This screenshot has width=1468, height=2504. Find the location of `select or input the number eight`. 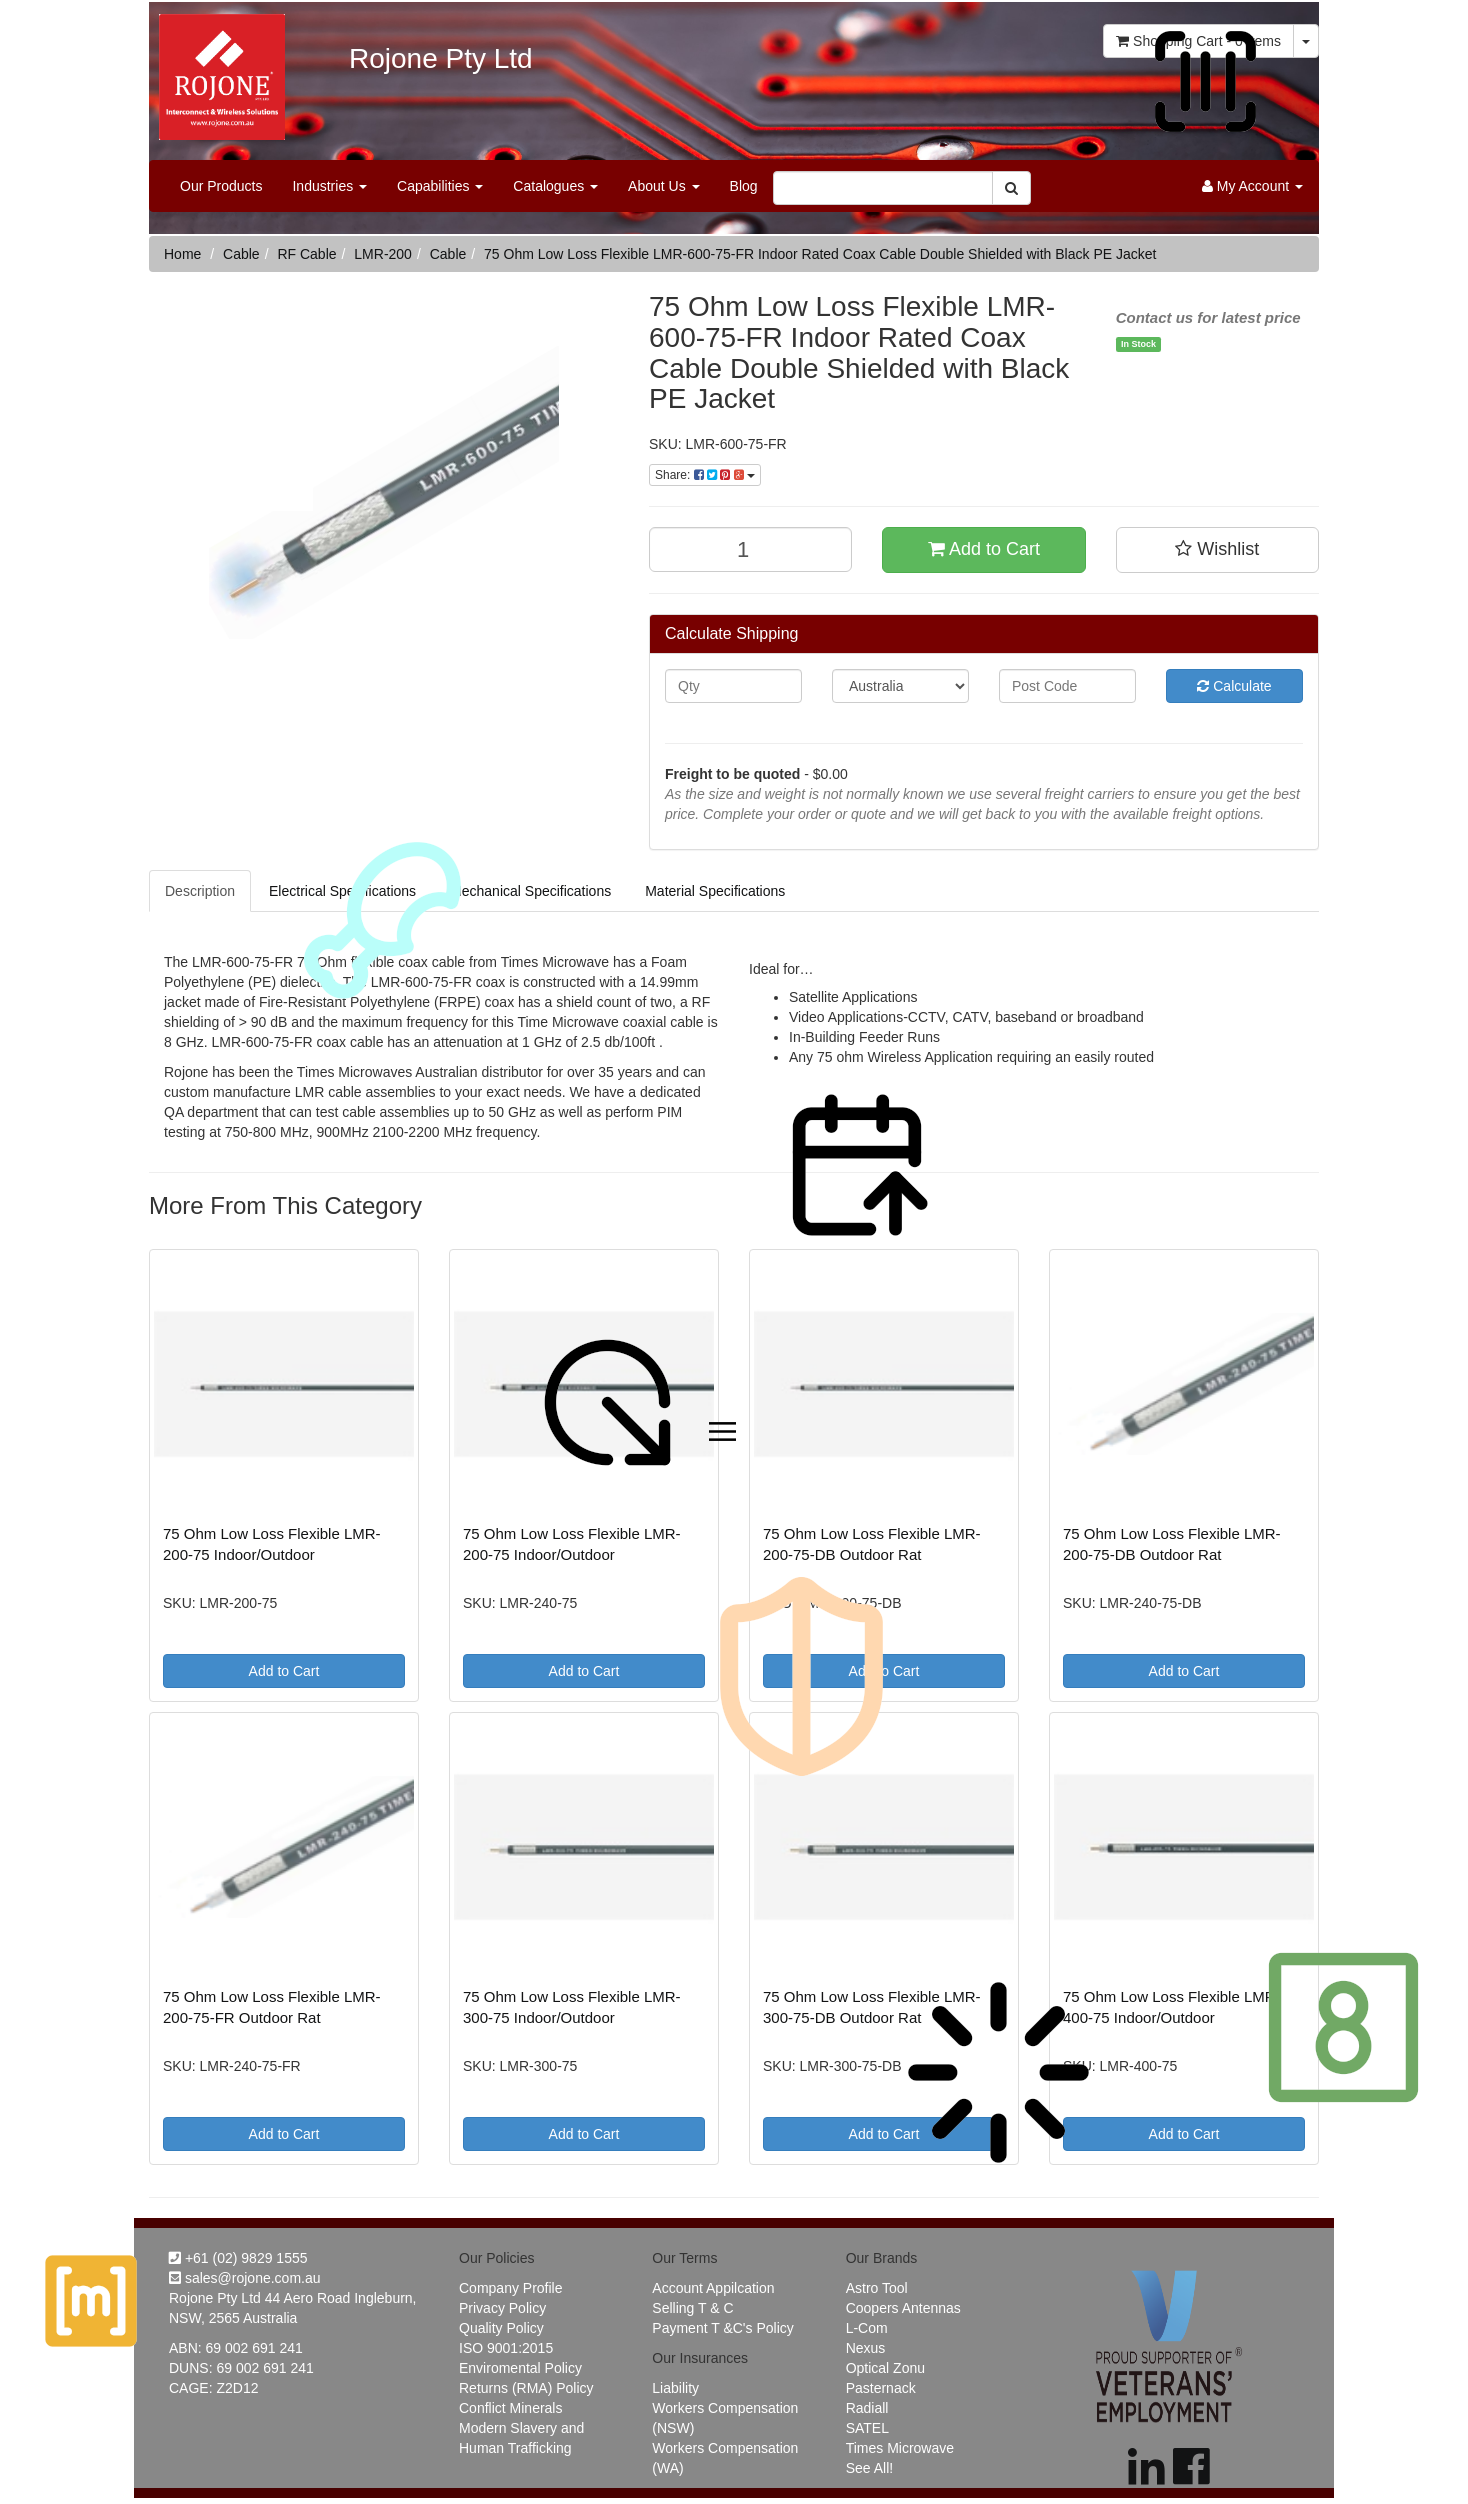

select or input the number eight is located at coordinates (1343, 2027).